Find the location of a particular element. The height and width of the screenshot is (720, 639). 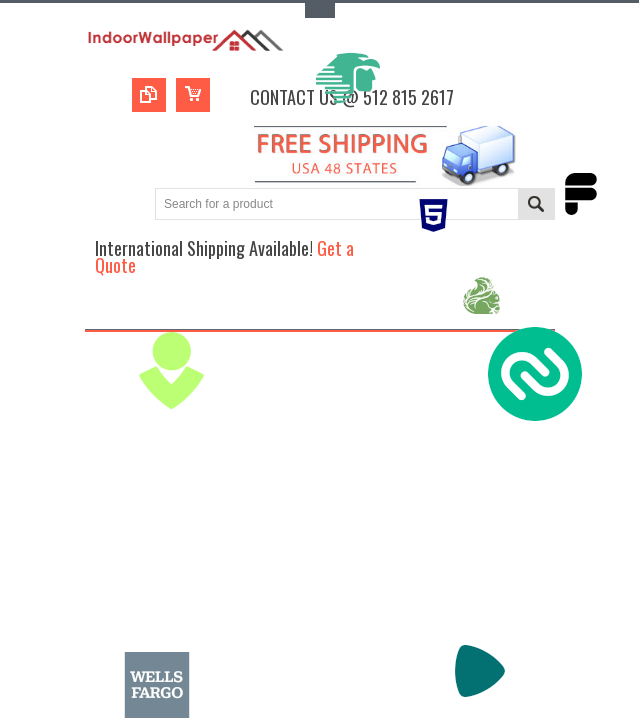

apache flink logo is located at coordinates (481, 295).